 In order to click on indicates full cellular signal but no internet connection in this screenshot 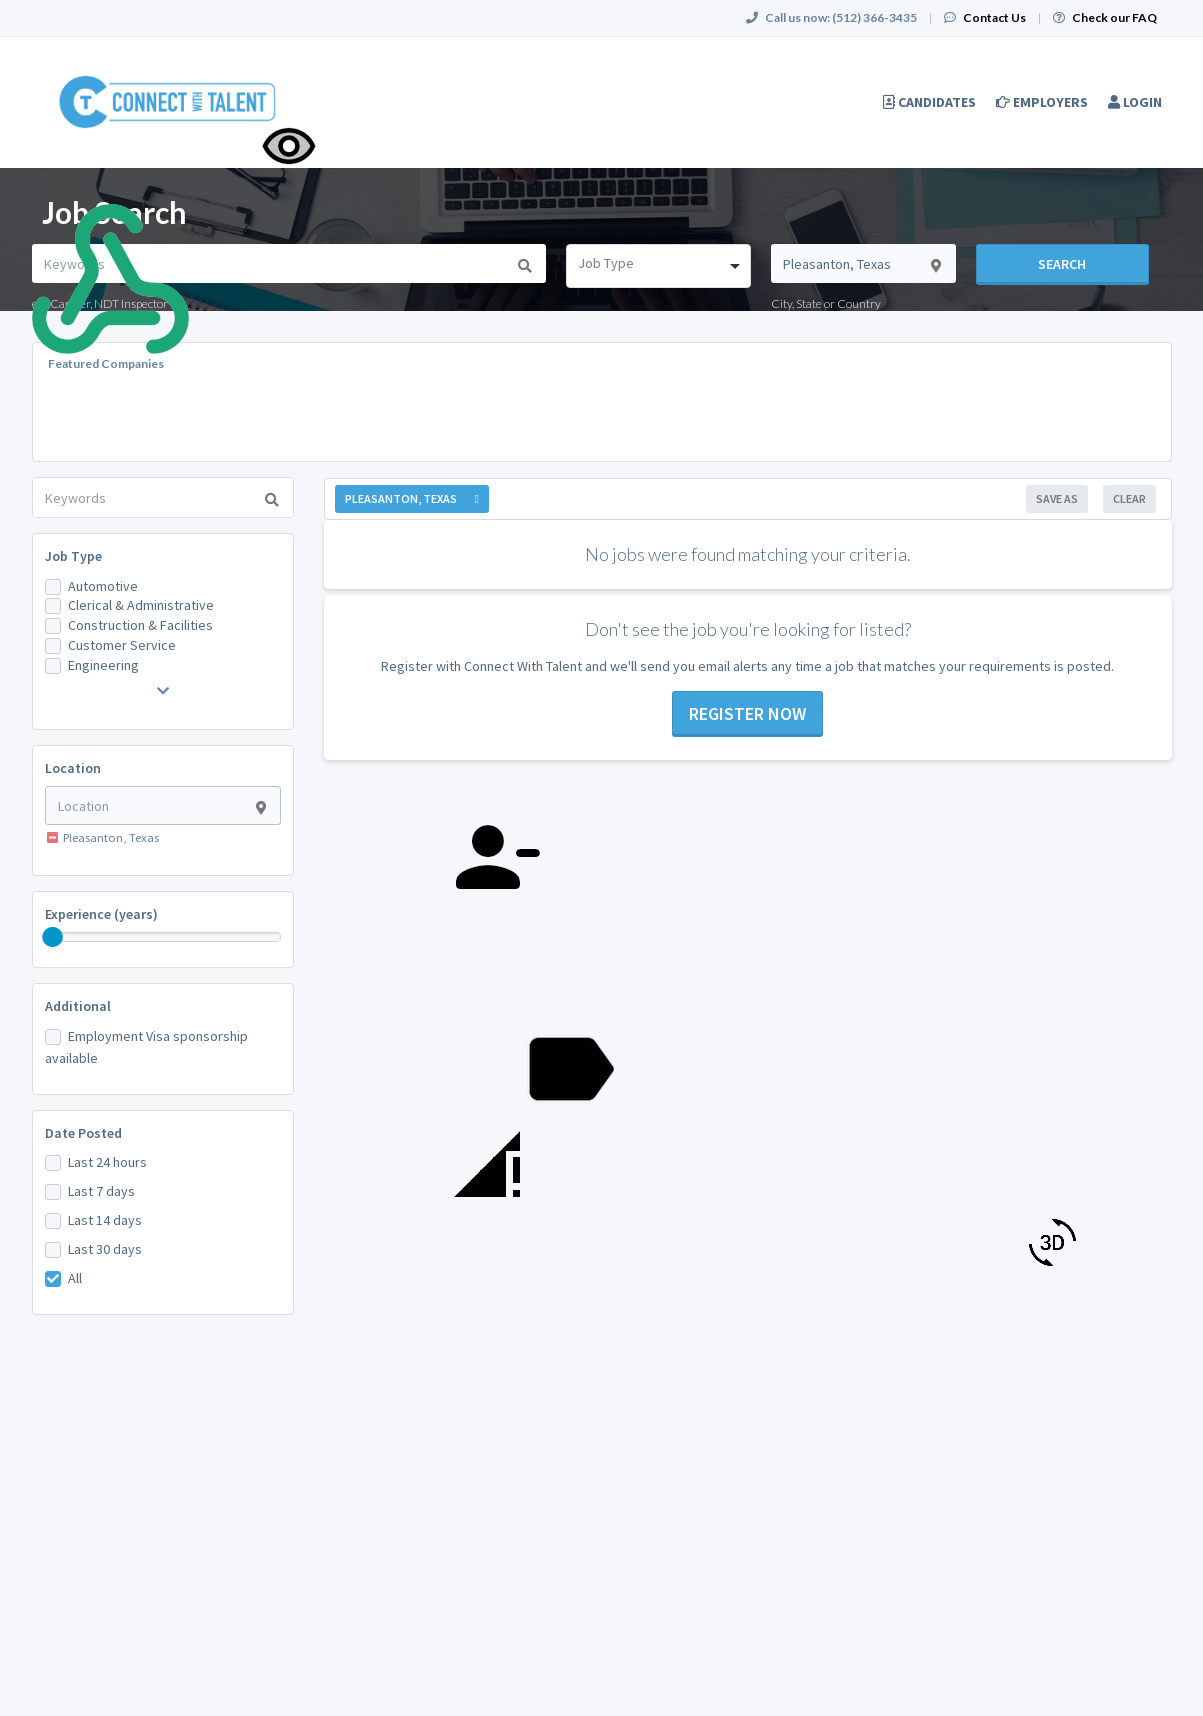, I will do `click(487, 1164)`.